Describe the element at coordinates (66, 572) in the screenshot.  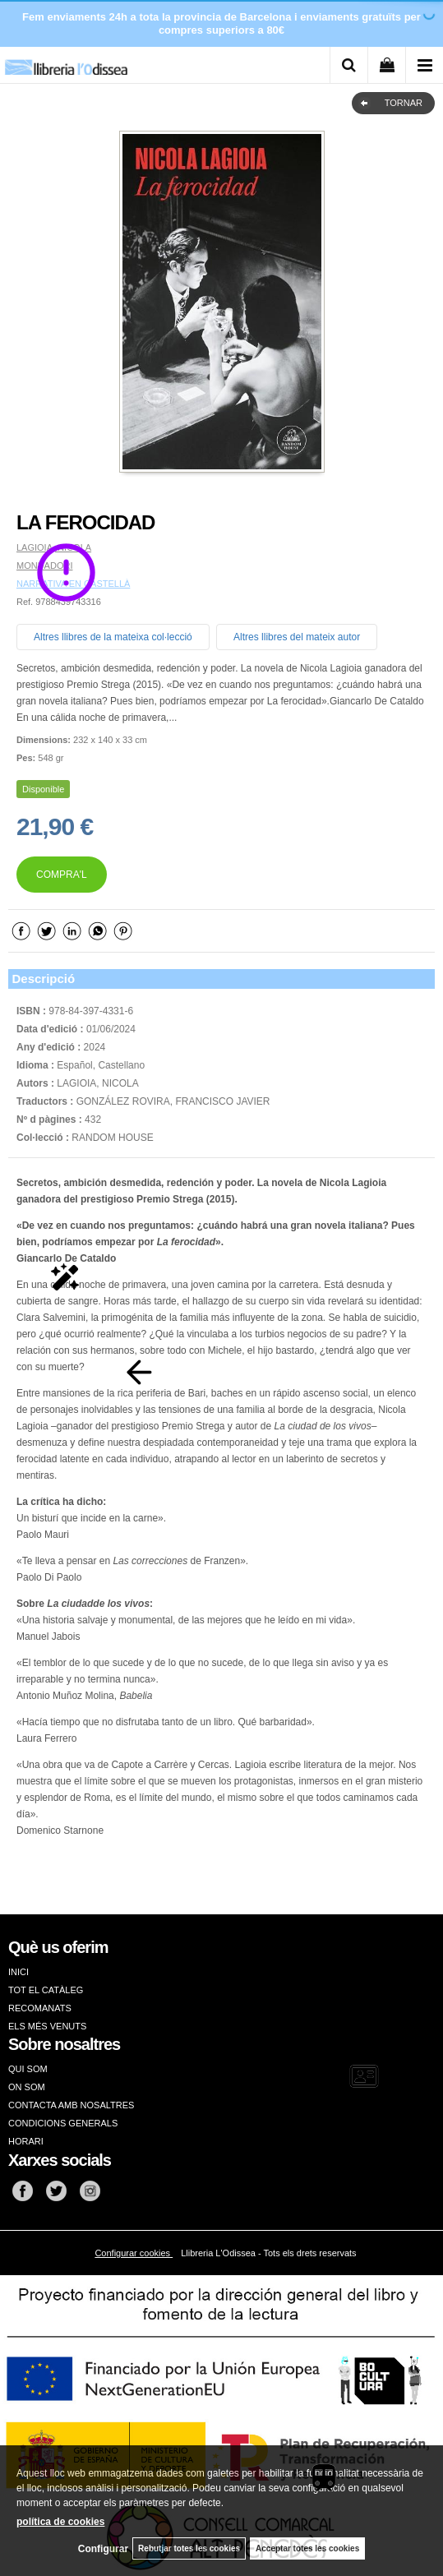
I see `indicates a warning or alert message` at that location.